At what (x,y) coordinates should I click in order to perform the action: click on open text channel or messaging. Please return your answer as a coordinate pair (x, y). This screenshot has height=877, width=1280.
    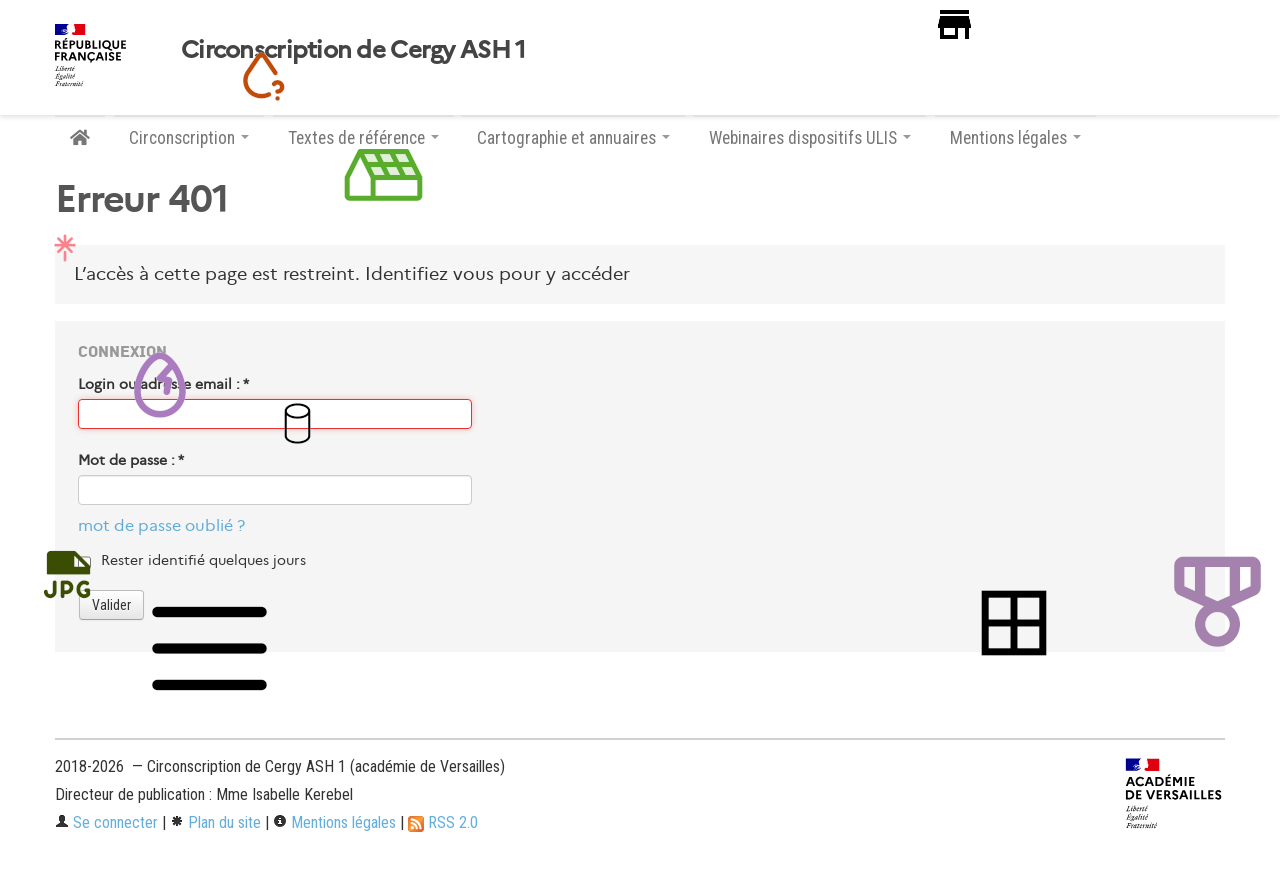
    Looking at the image, I should click on (209, 648).